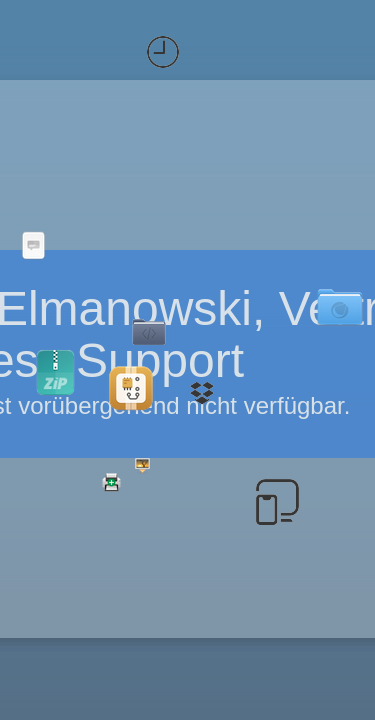  Describe the element at coordinates (111, 482) in the screenshot. I see `add a new printer to your system` at that location.